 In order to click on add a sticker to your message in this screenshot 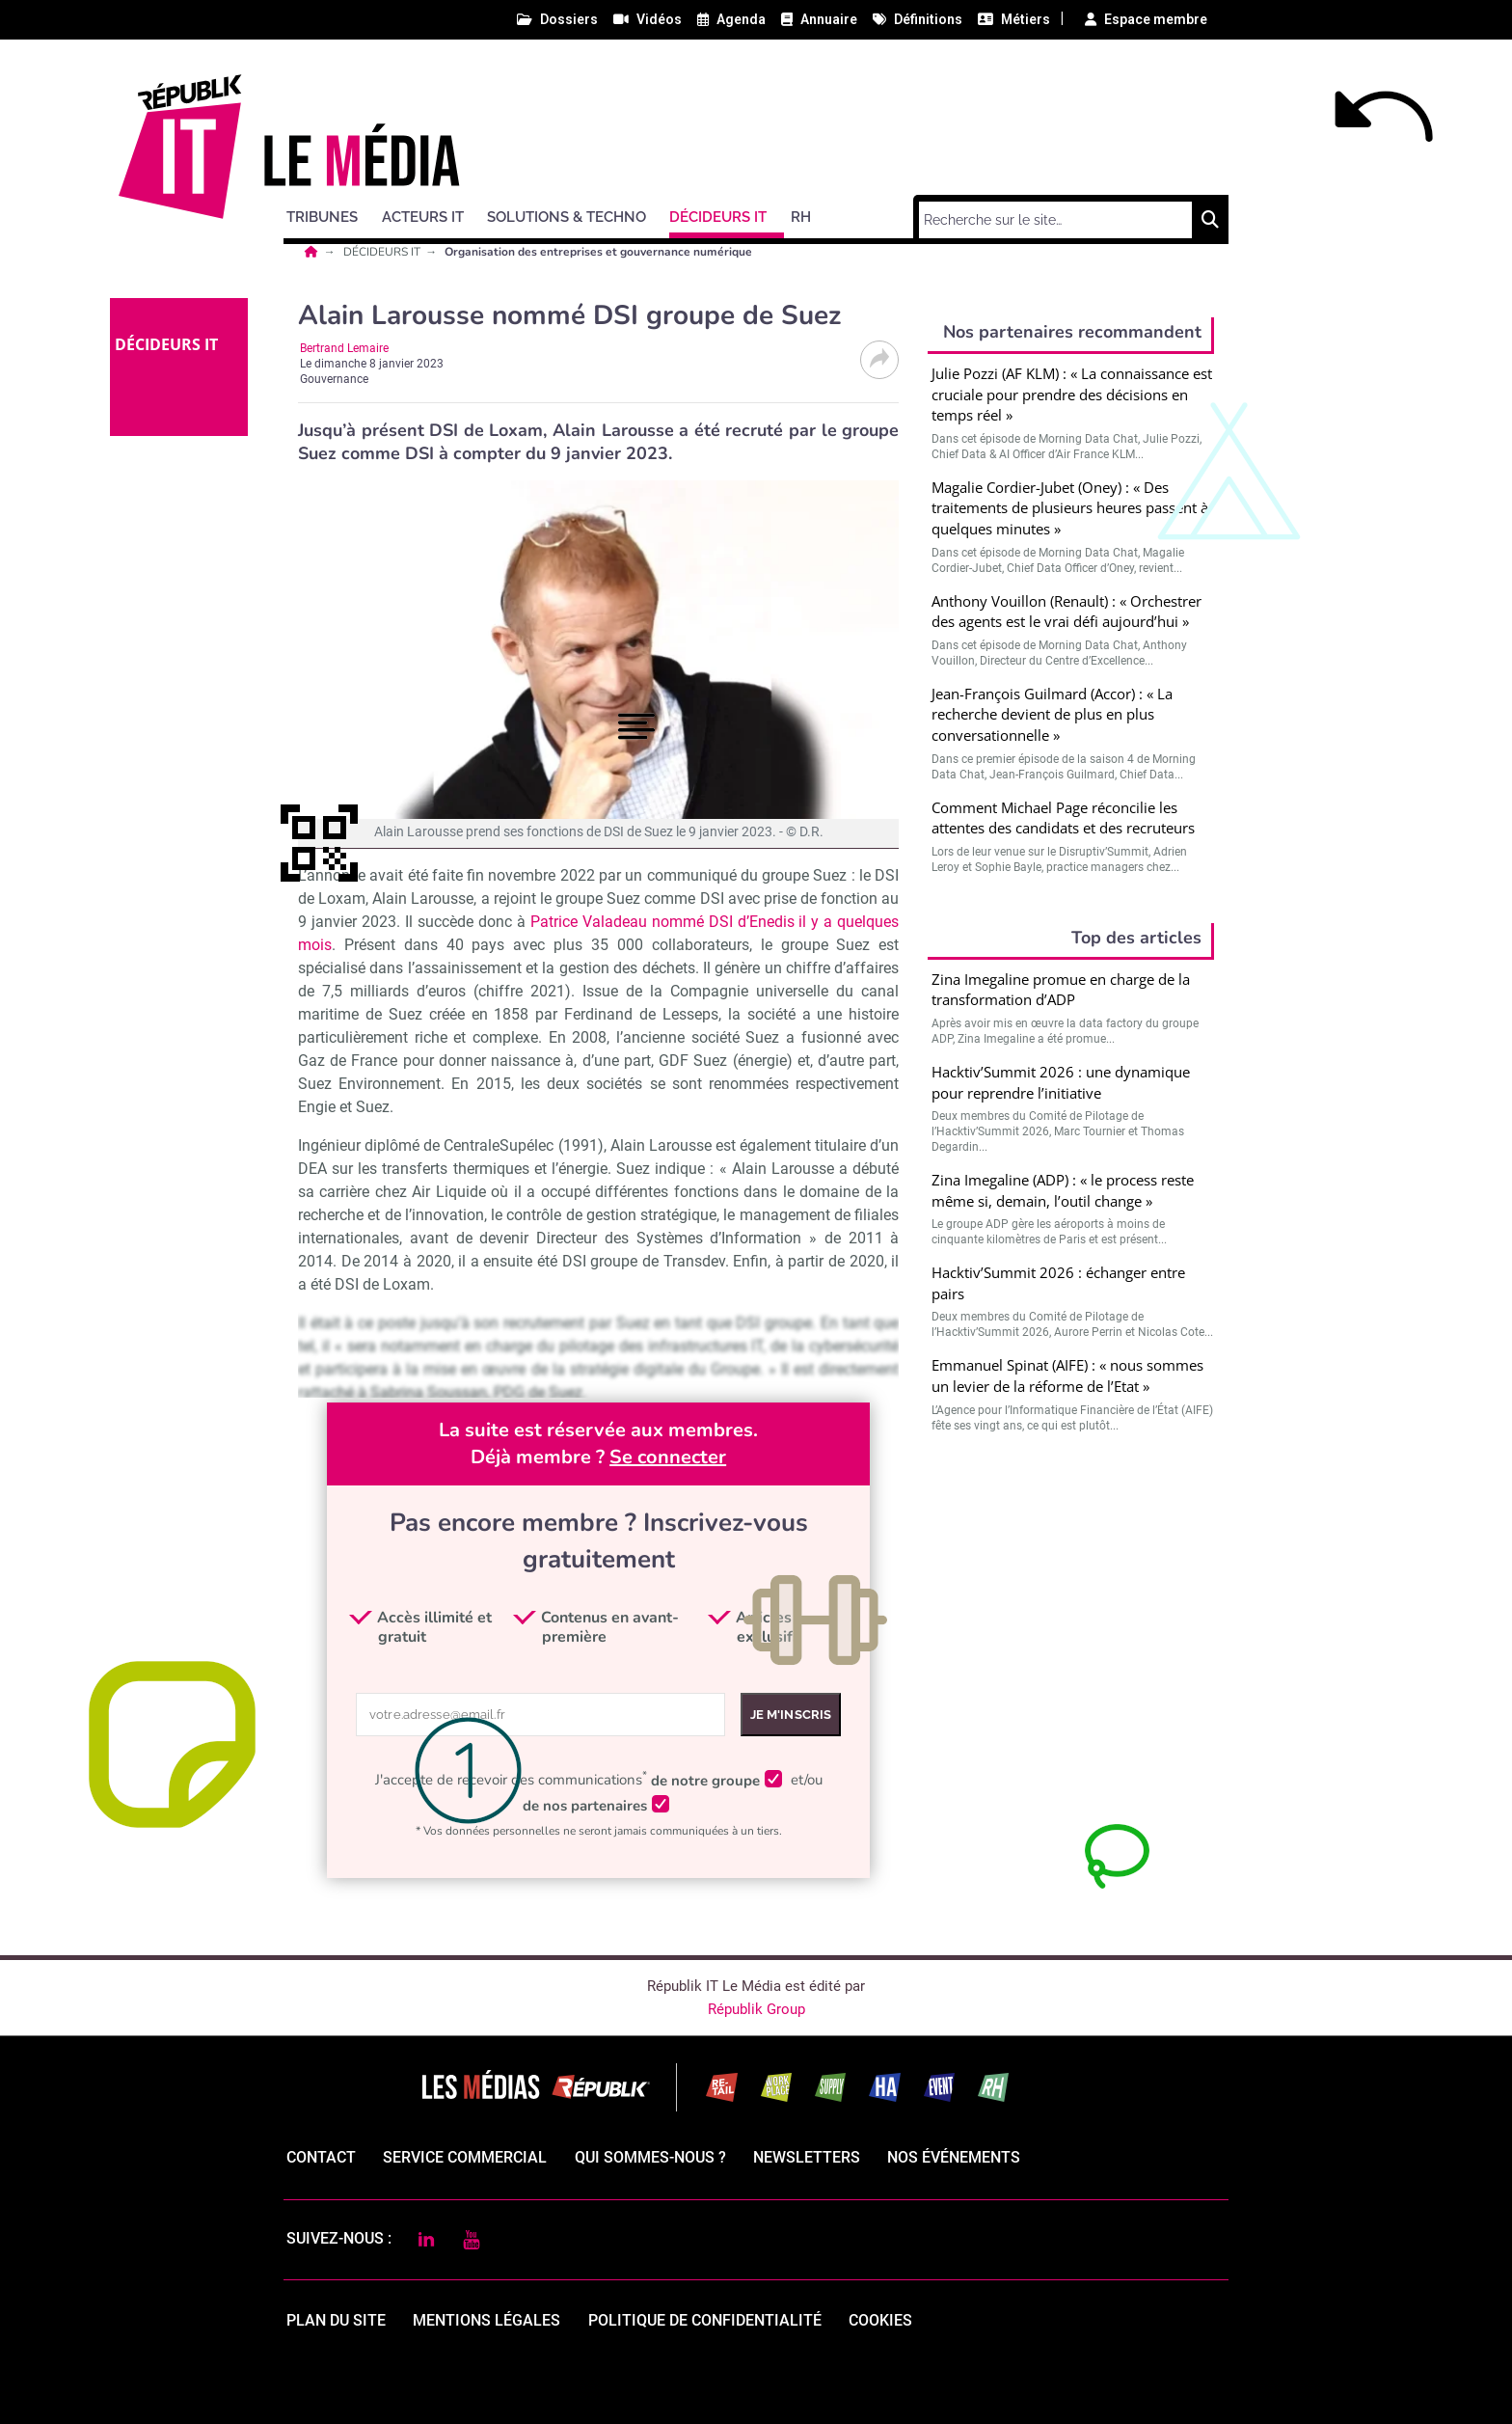, I will do `click(172, 1744)`.